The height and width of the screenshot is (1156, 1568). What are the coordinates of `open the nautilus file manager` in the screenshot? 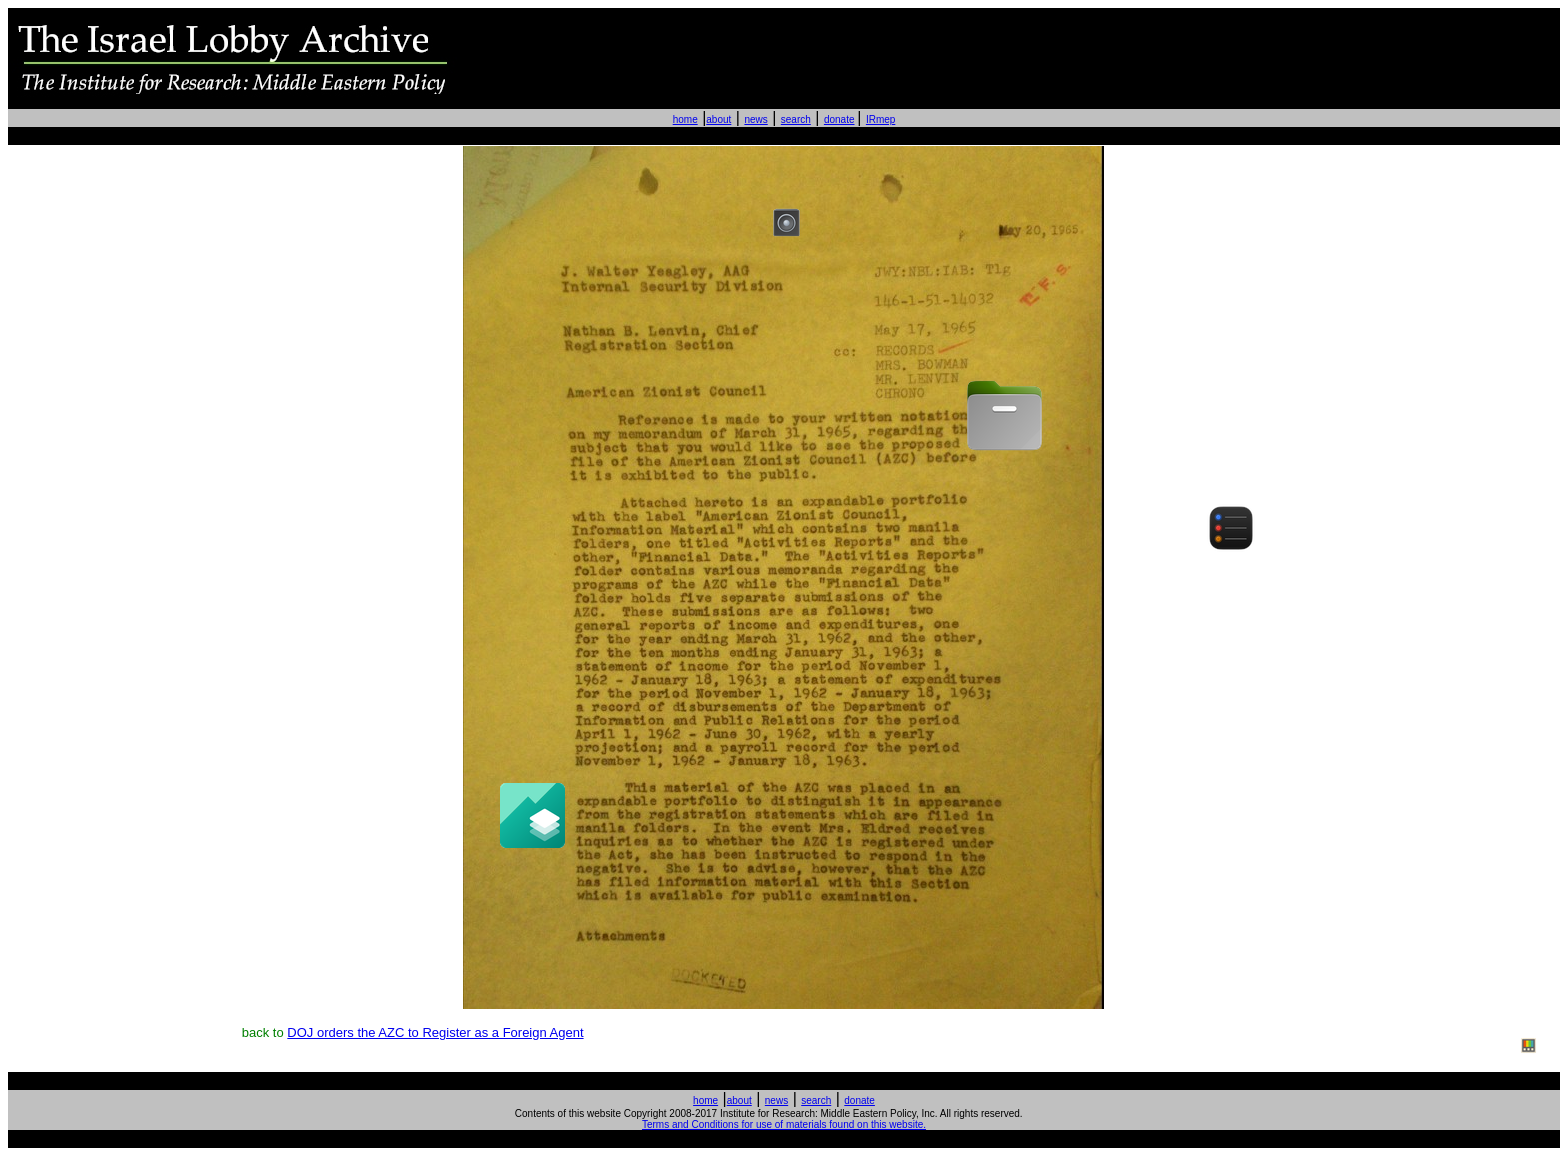 It's located at (1004, 415).